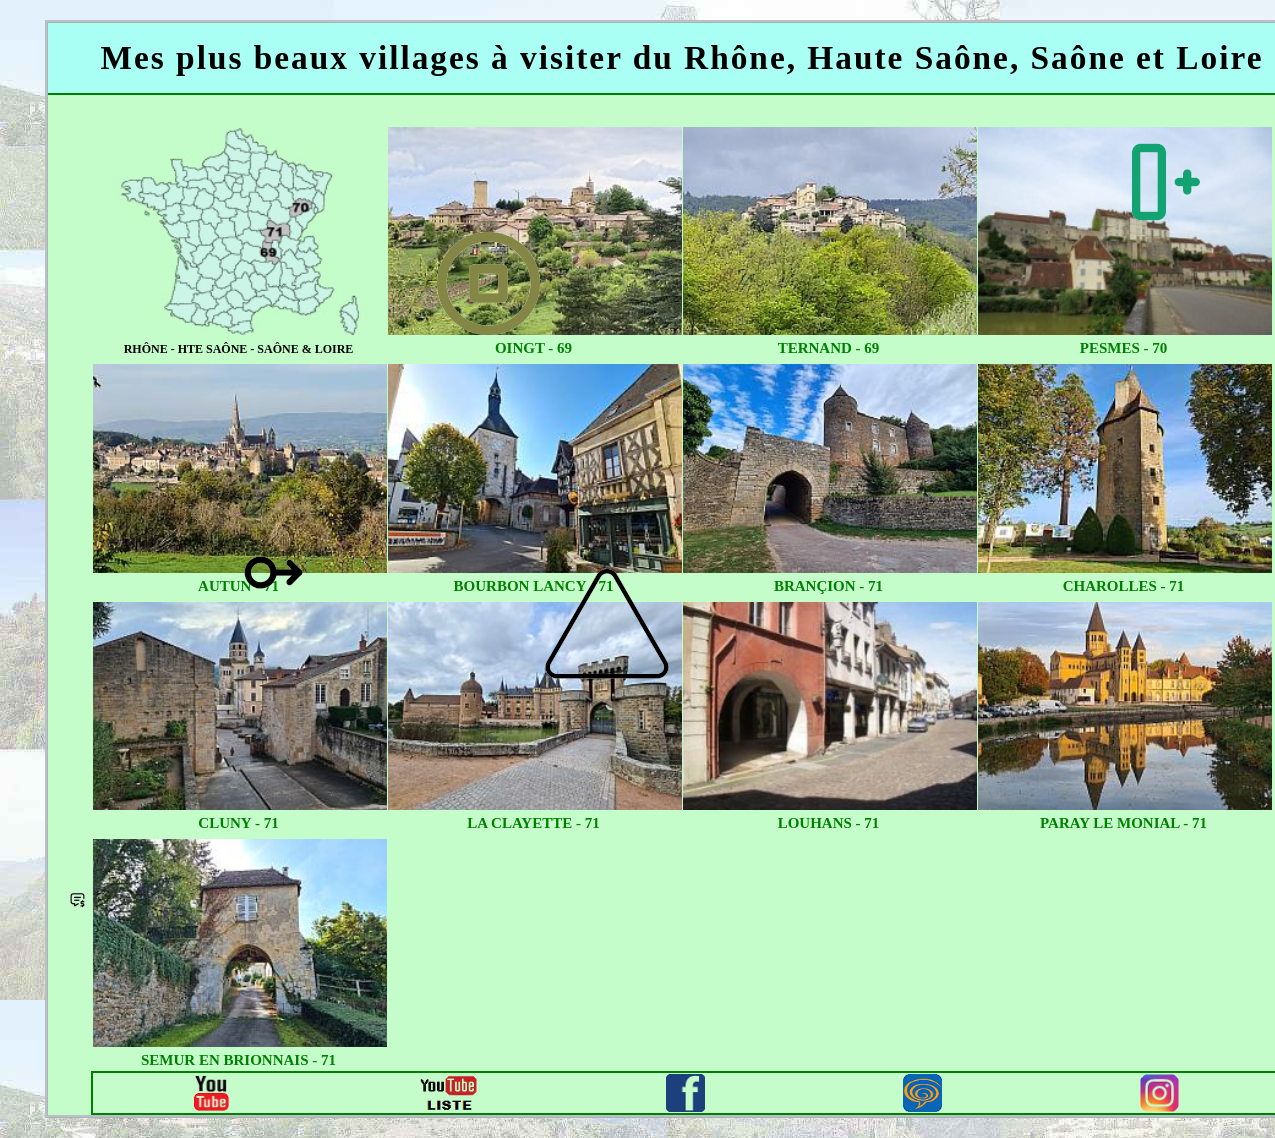 Image resolution: width=1275 pixels, height=1138 pixels. I want to click on play or start media content, so click(607, 626).